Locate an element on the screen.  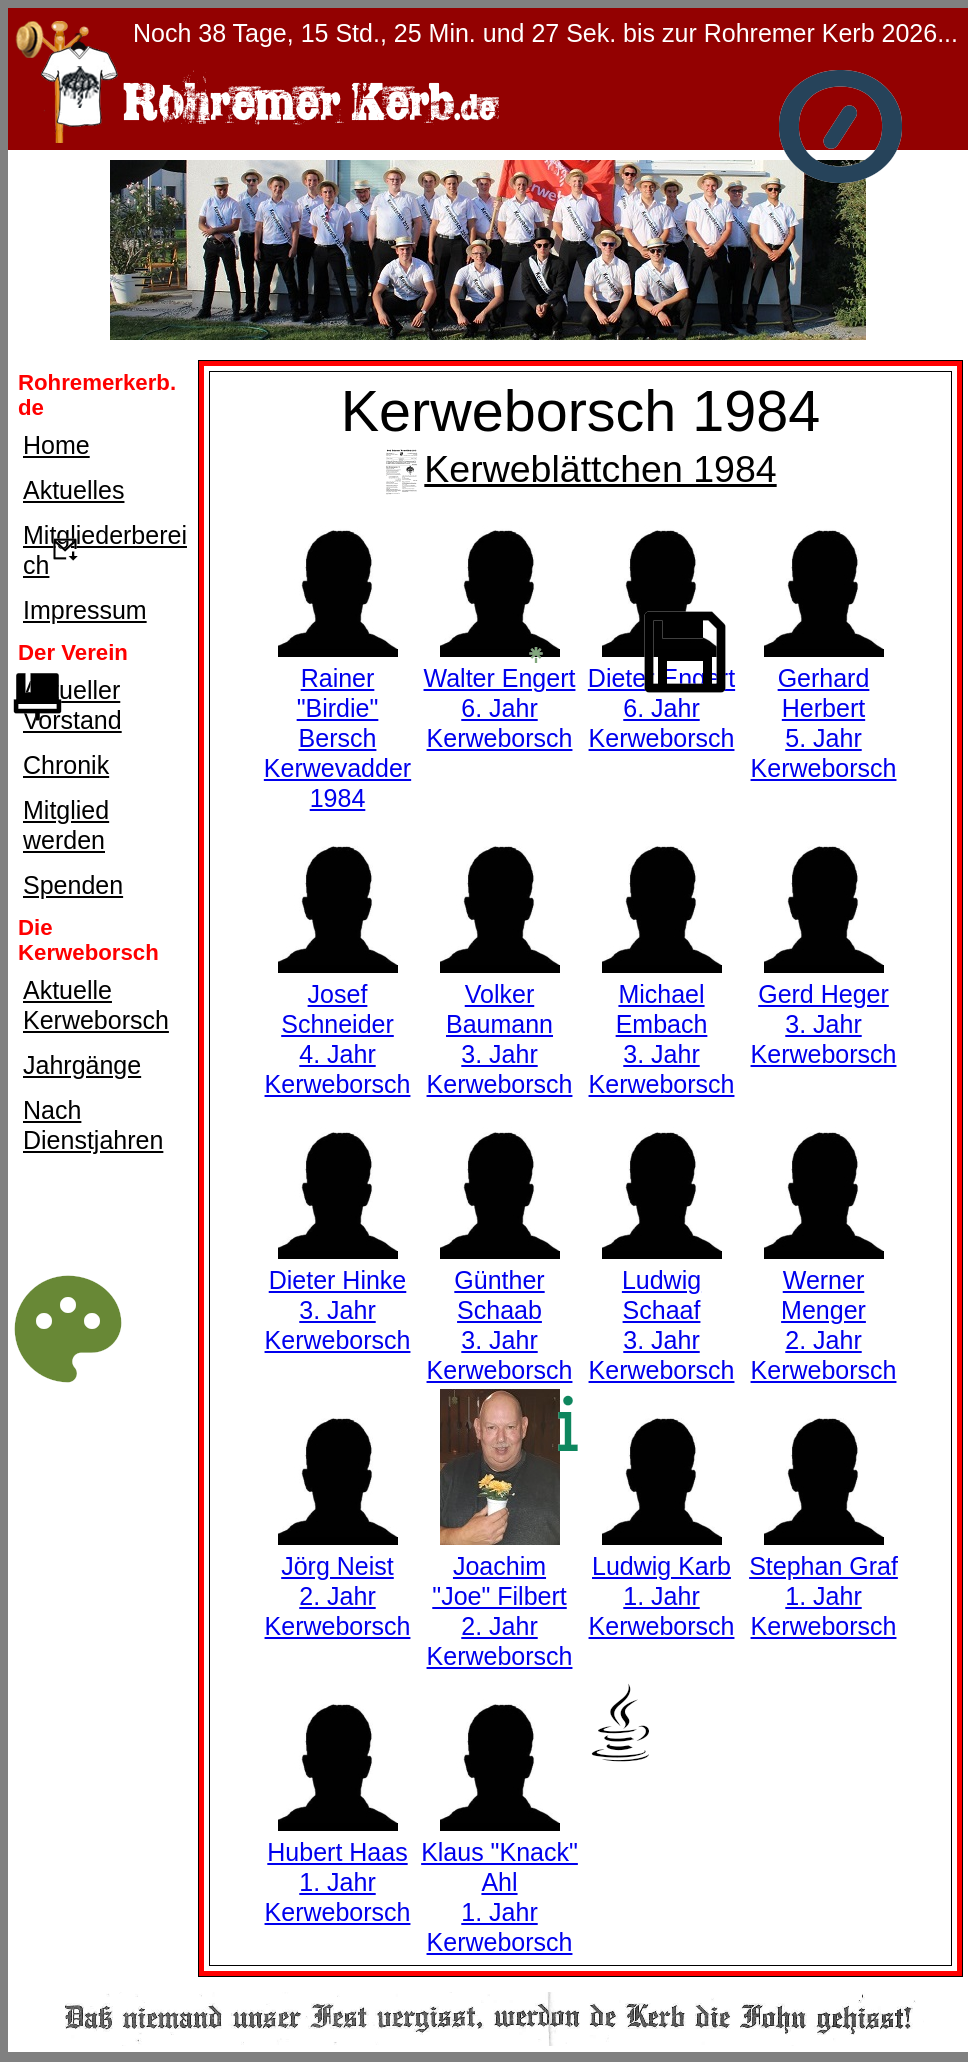
open navigation menu is located at coordinates (141, 277).